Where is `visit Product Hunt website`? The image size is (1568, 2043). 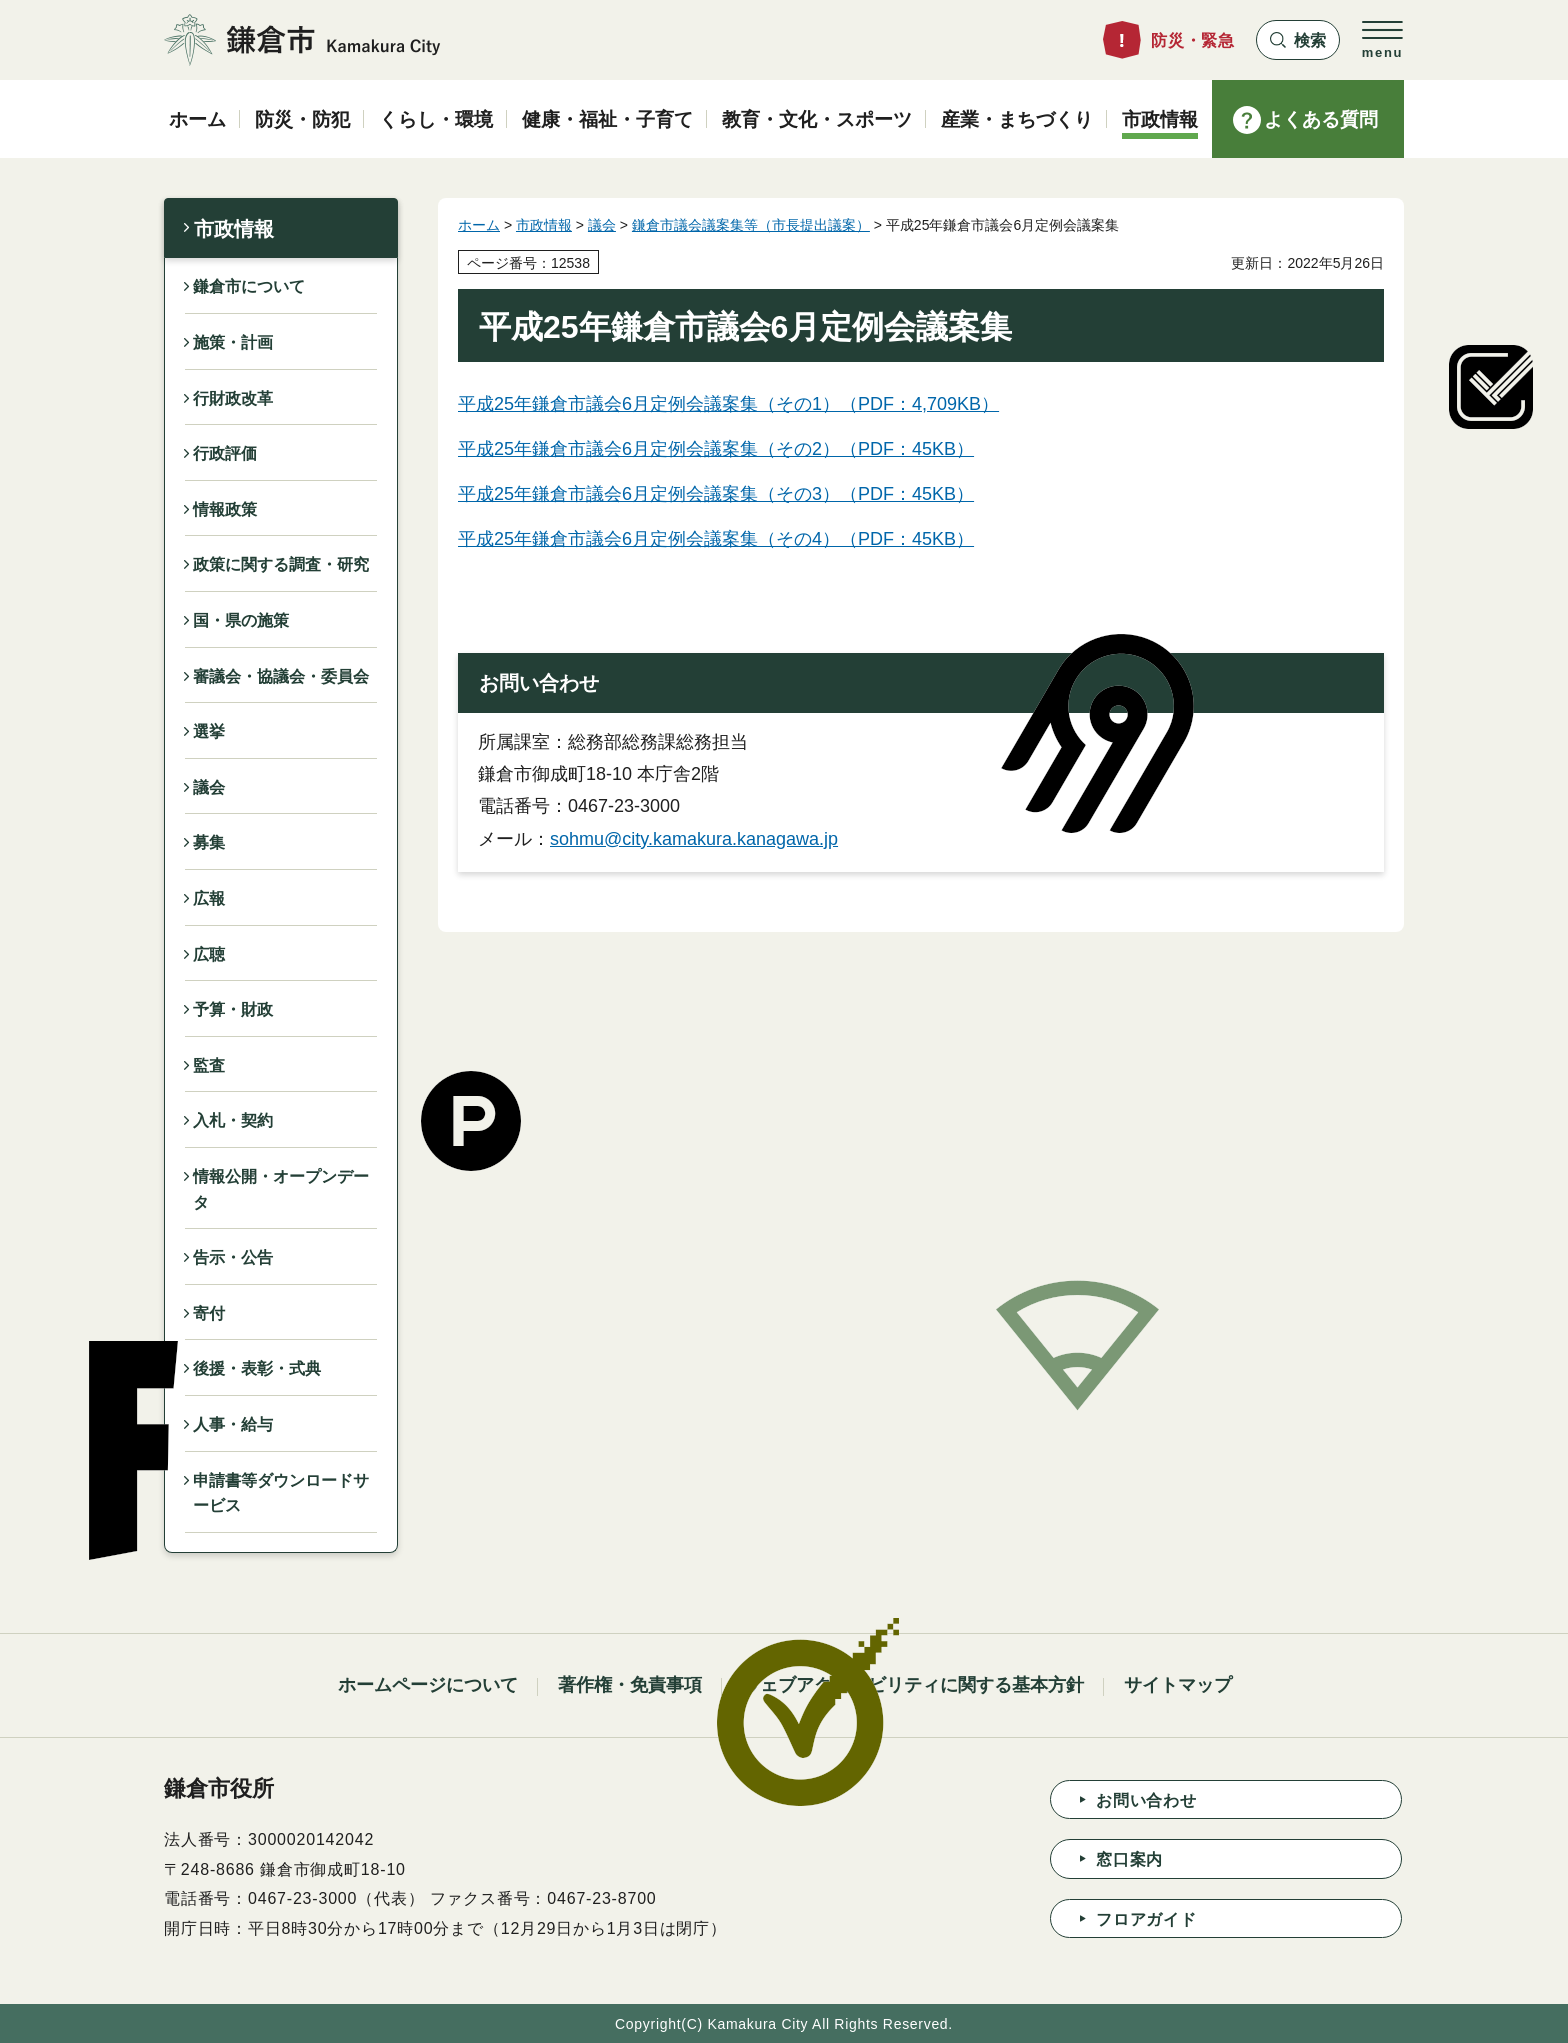
visit Product Hunt website is located at coordinates (471, 1121).